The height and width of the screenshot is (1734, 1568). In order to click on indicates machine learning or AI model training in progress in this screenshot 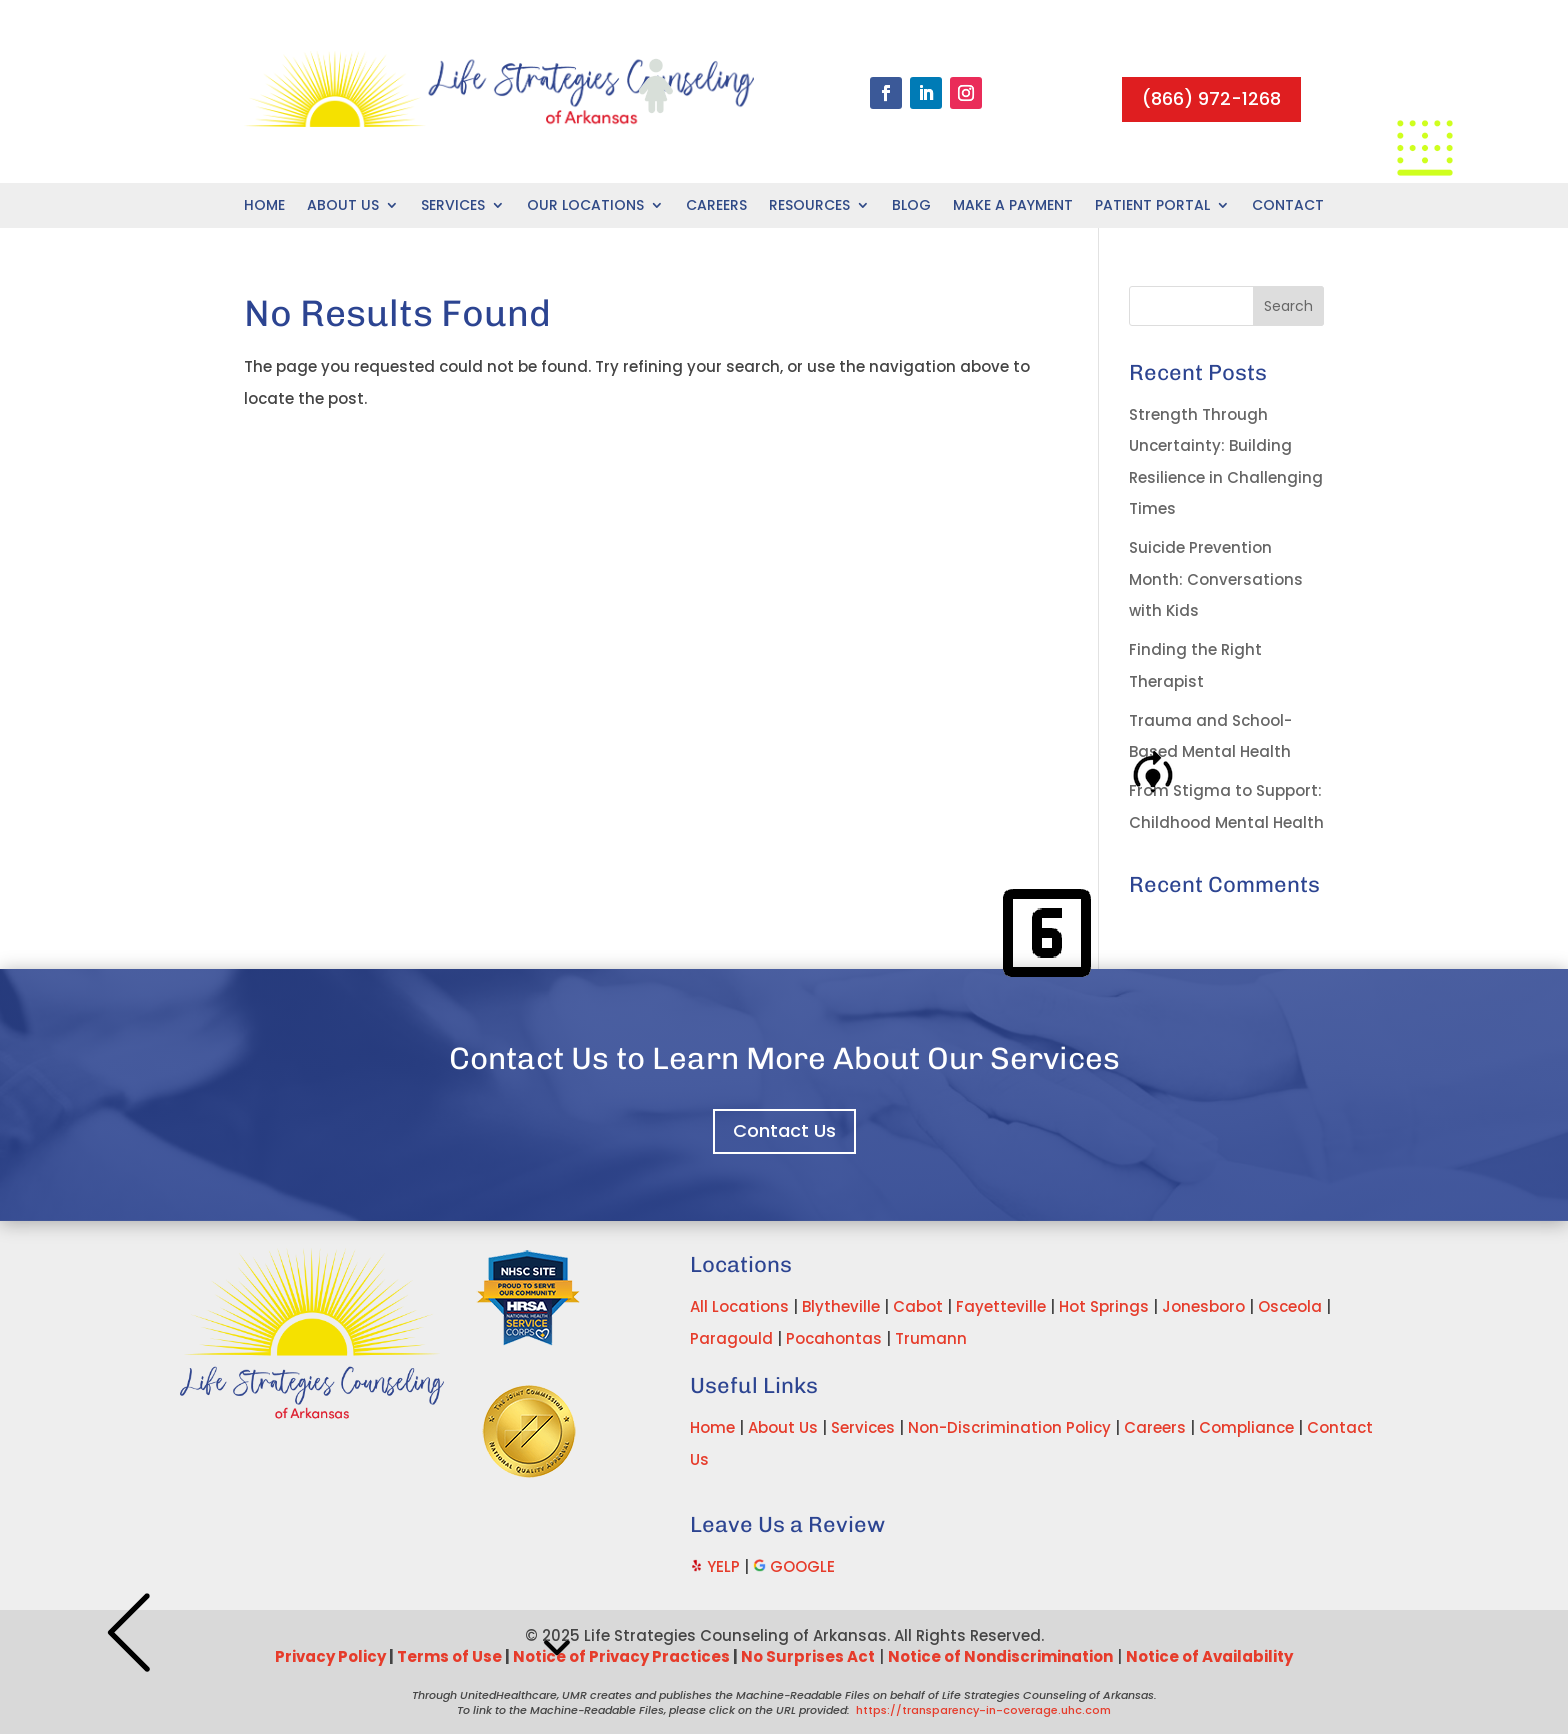, I will do `click(1153, 773)`.